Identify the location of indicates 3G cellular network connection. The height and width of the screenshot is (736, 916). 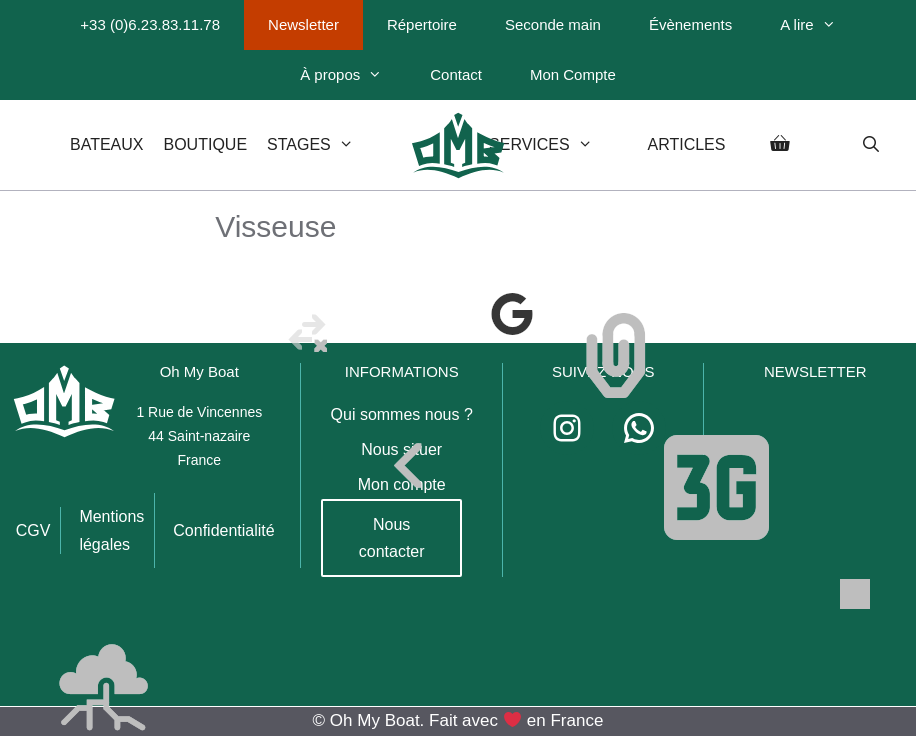
(716, 487).